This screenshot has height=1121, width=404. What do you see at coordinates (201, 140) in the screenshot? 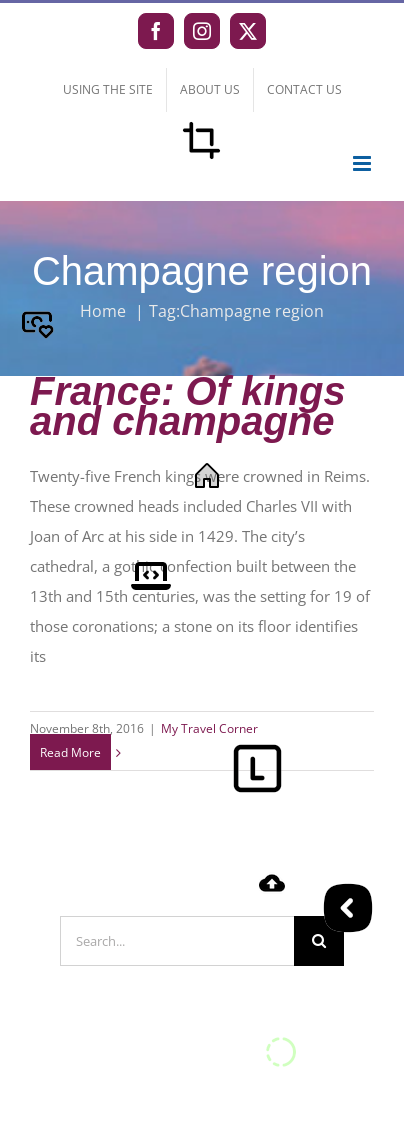
I see `crop an image or photo` at bounding box center [201, 140].